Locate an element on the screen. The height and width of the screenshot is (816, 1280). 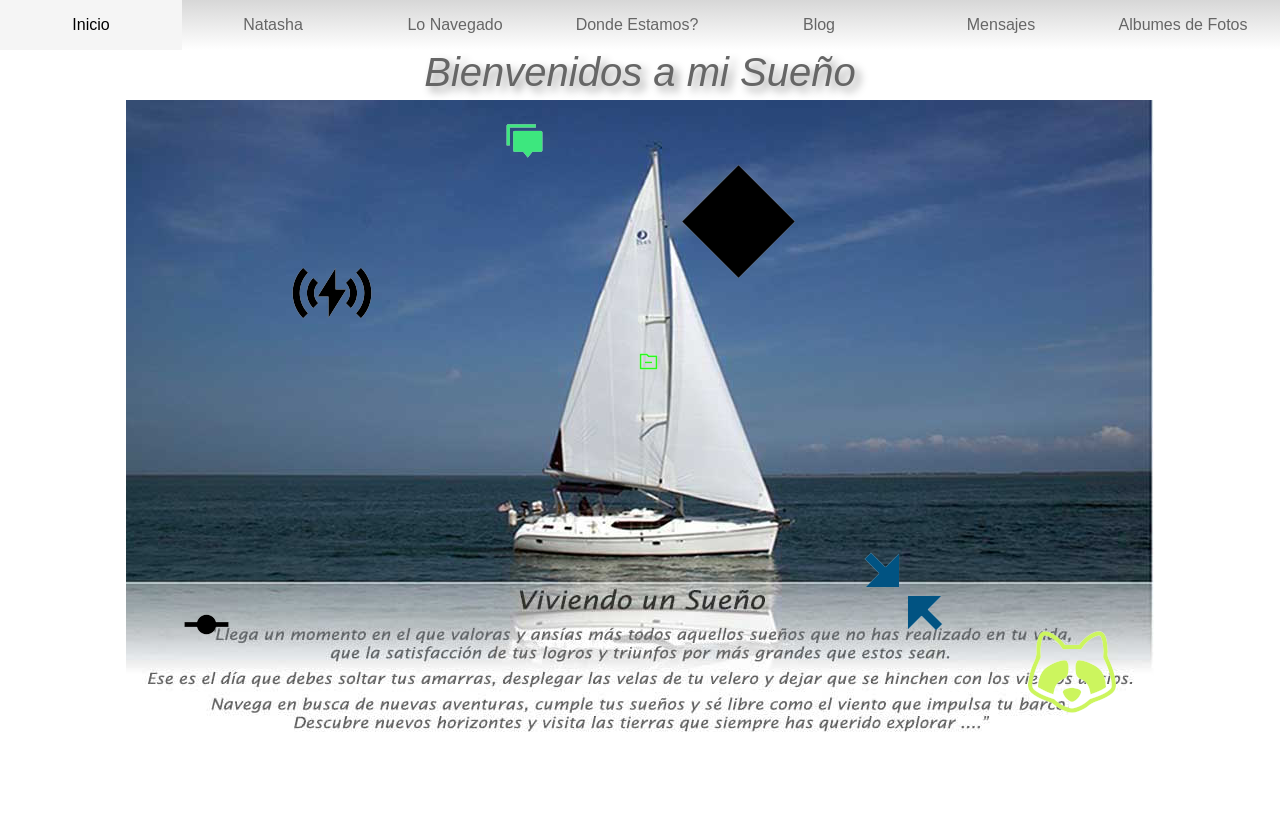
view commit details in version control is located at coordinates (206, 624).